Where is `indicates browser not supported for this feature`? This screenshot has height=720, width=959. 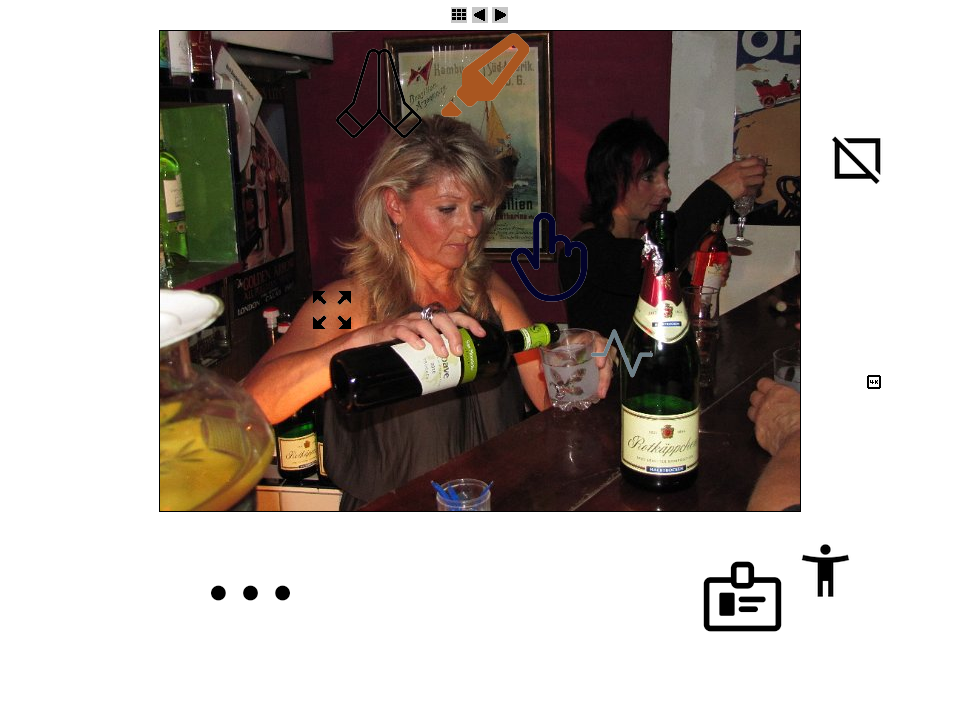 indicates browser not supported for this feature is located at coordinates (857, 158).